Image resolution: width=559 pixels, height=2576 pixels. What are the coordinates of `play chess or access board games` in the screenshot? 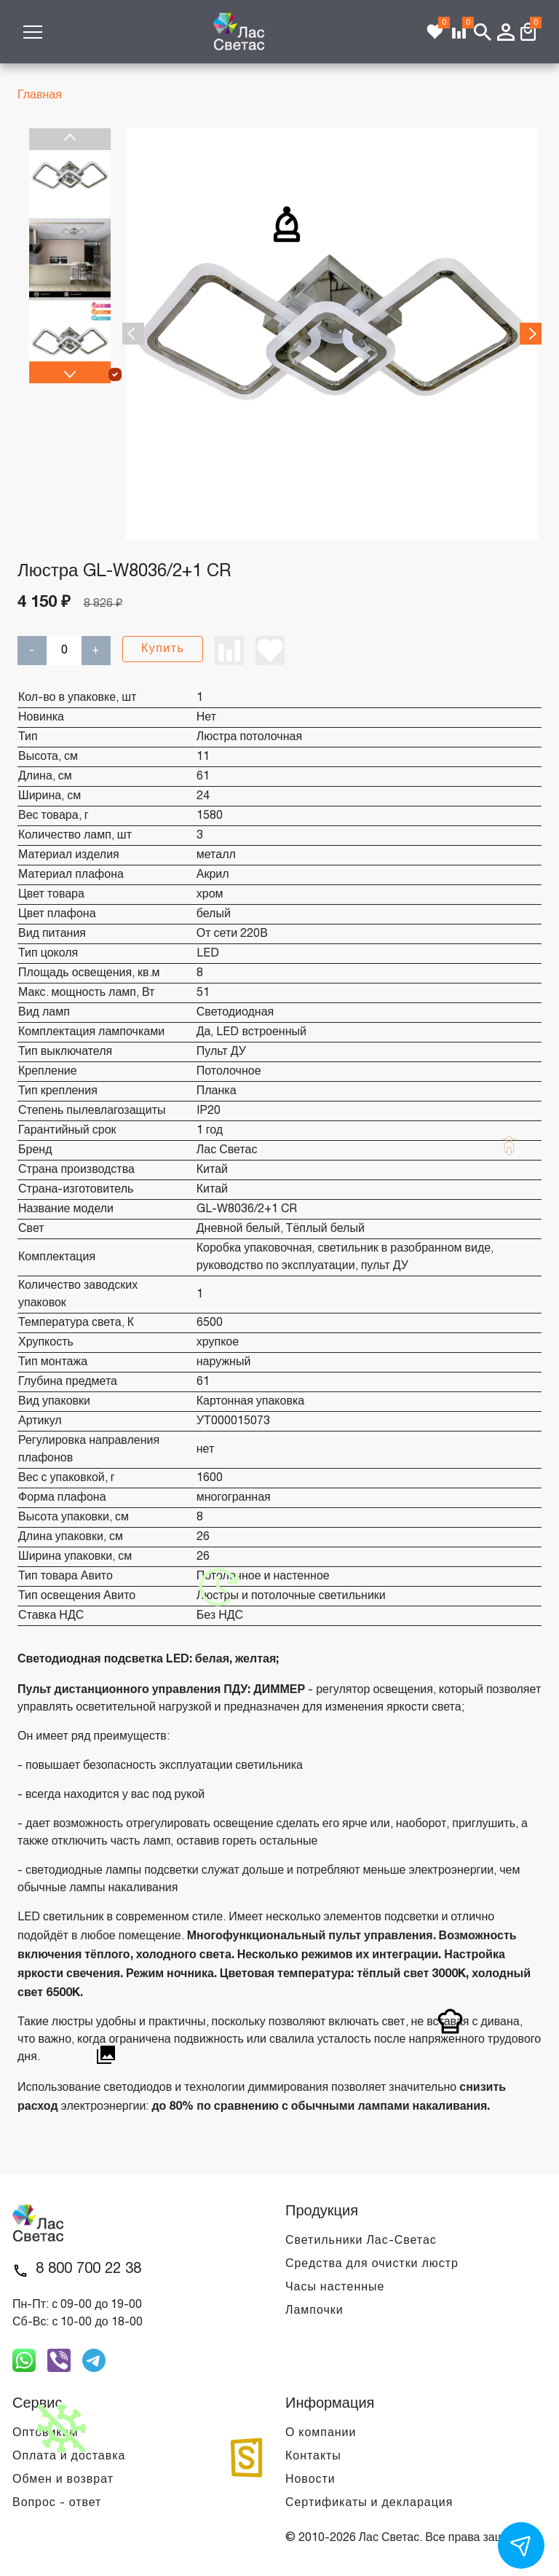 It's located at (287, 225).